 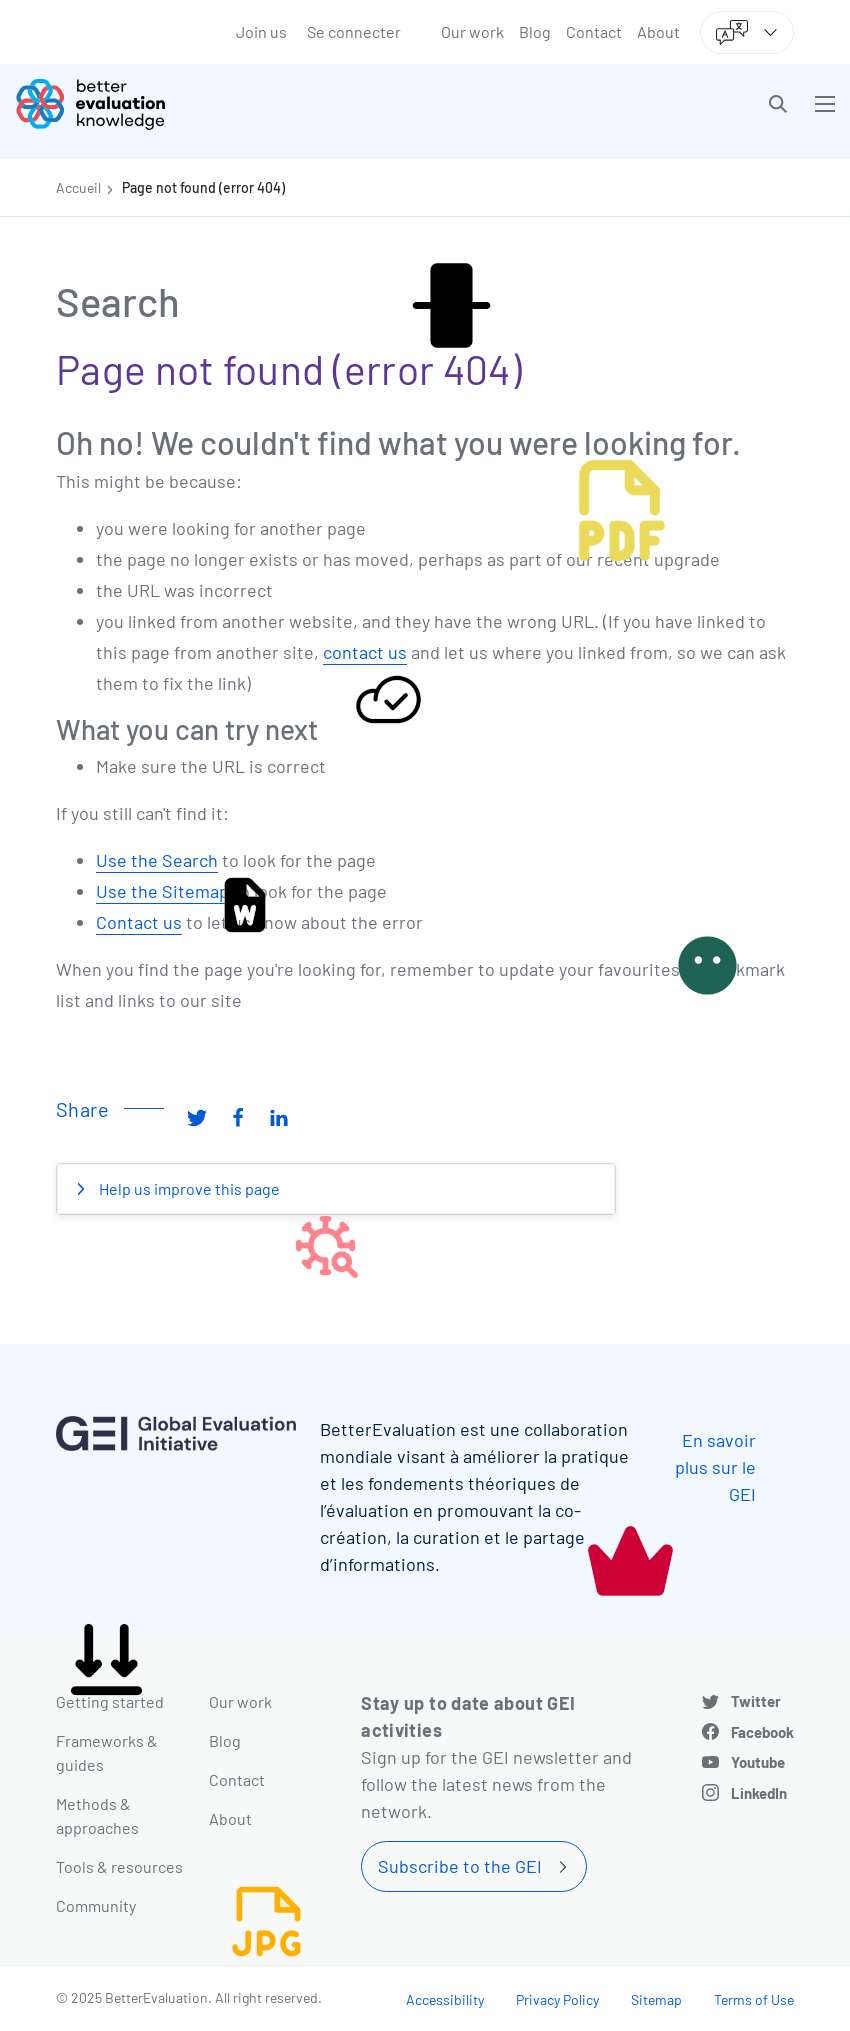 I want to click on indicates a neutral or no-opinion response, so click(x=707, y=965).